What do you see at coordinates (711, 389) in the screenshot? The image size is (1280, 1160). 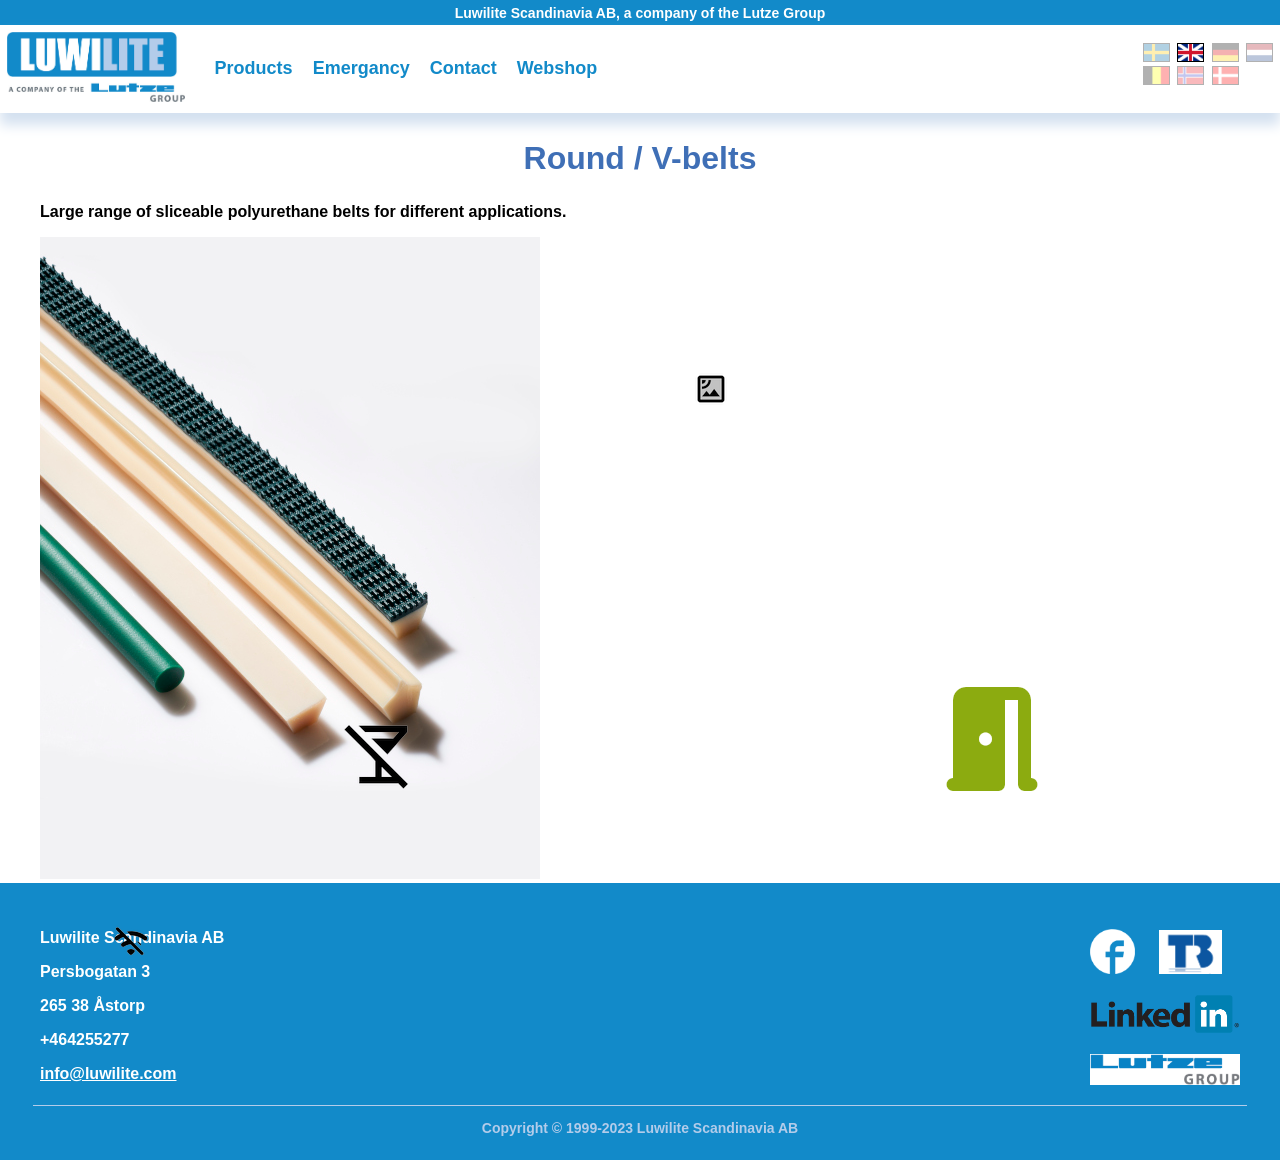 I see `switch to satellite map view` at bounding box center [711, 389].